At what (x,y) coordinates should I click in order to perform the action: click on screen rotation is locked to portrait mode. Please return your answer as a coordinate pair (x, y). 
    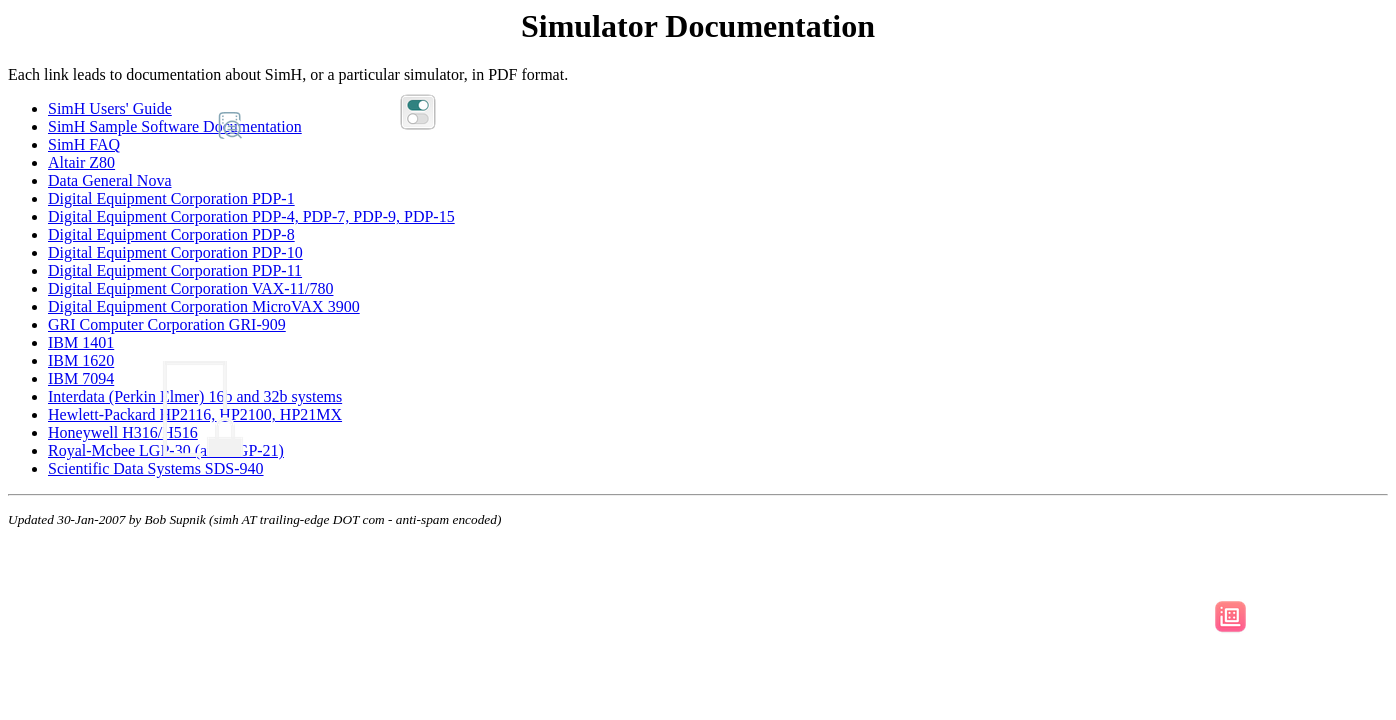
    Looking at the image, I should click on (203, 409).